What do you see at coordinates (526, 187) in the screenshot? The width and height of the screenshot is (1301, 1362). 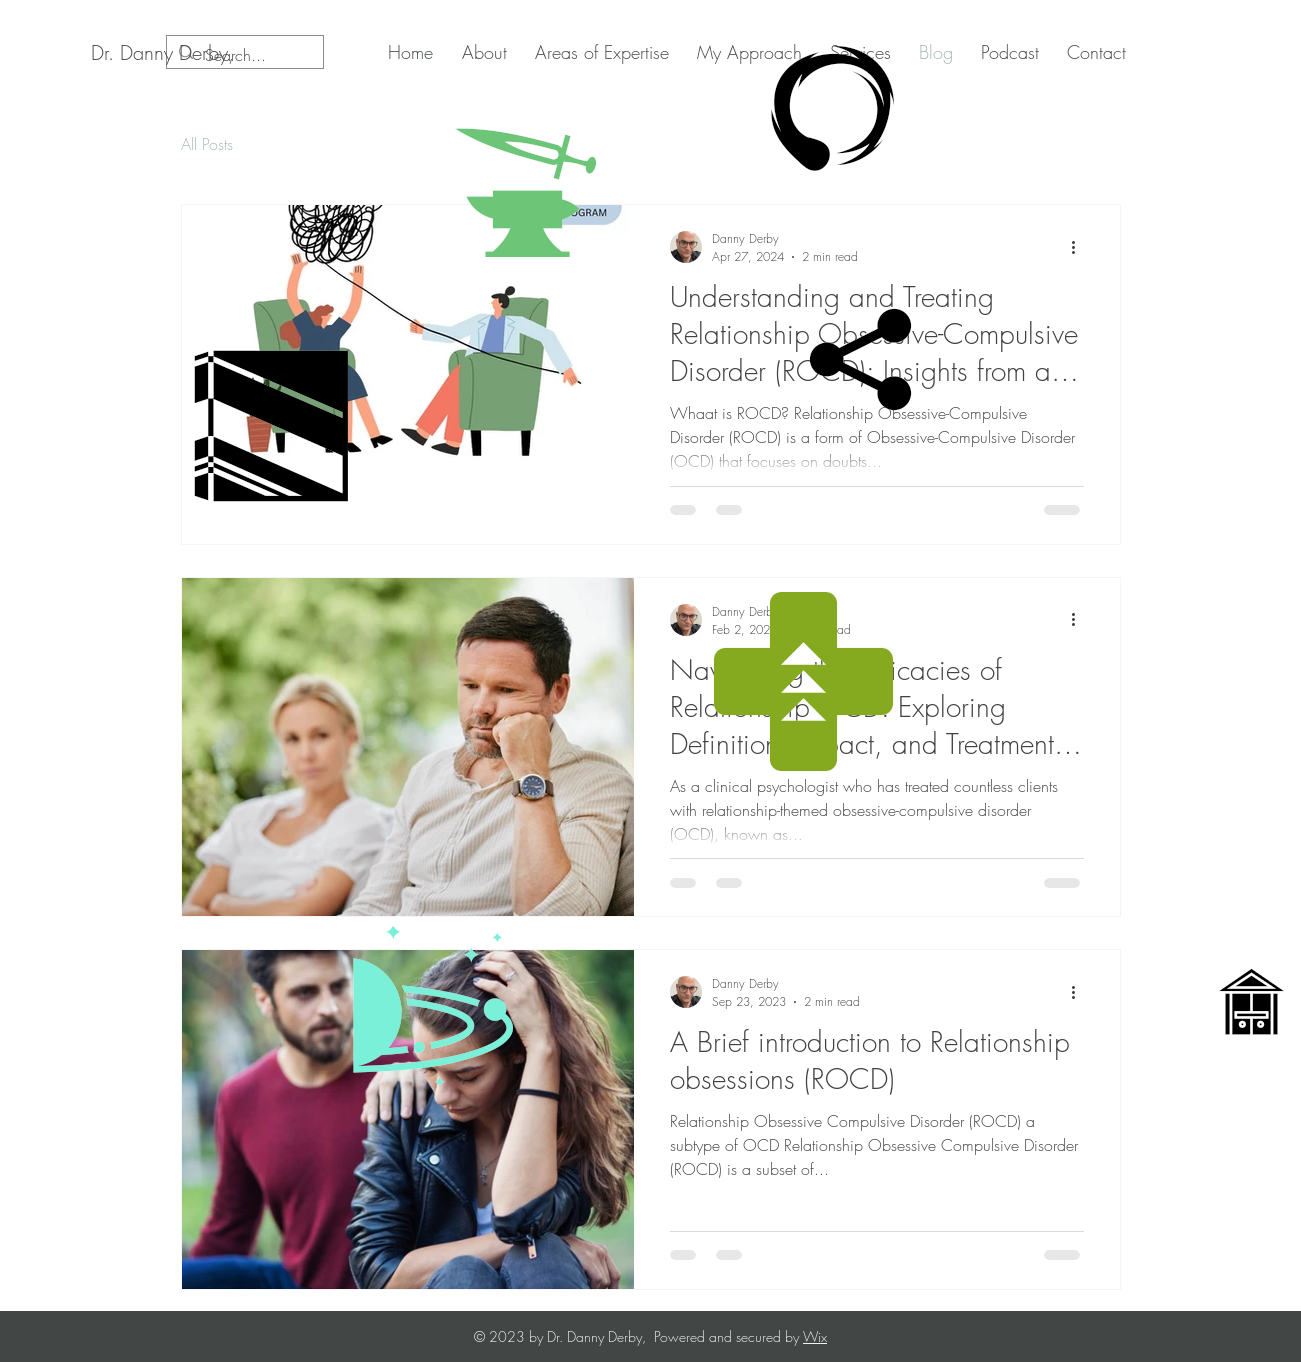 I see `access the weapon crafting menu` at bounding box center [526, 187].